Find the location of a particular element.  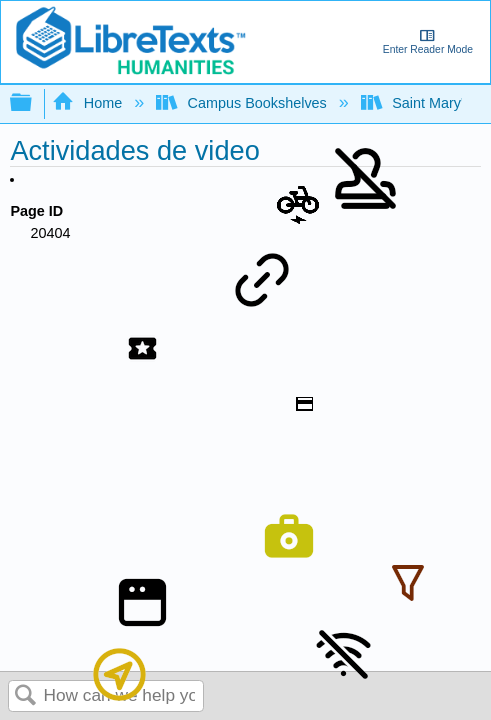

wifi is disabled or unavailable is located at coordinates (343, 654).